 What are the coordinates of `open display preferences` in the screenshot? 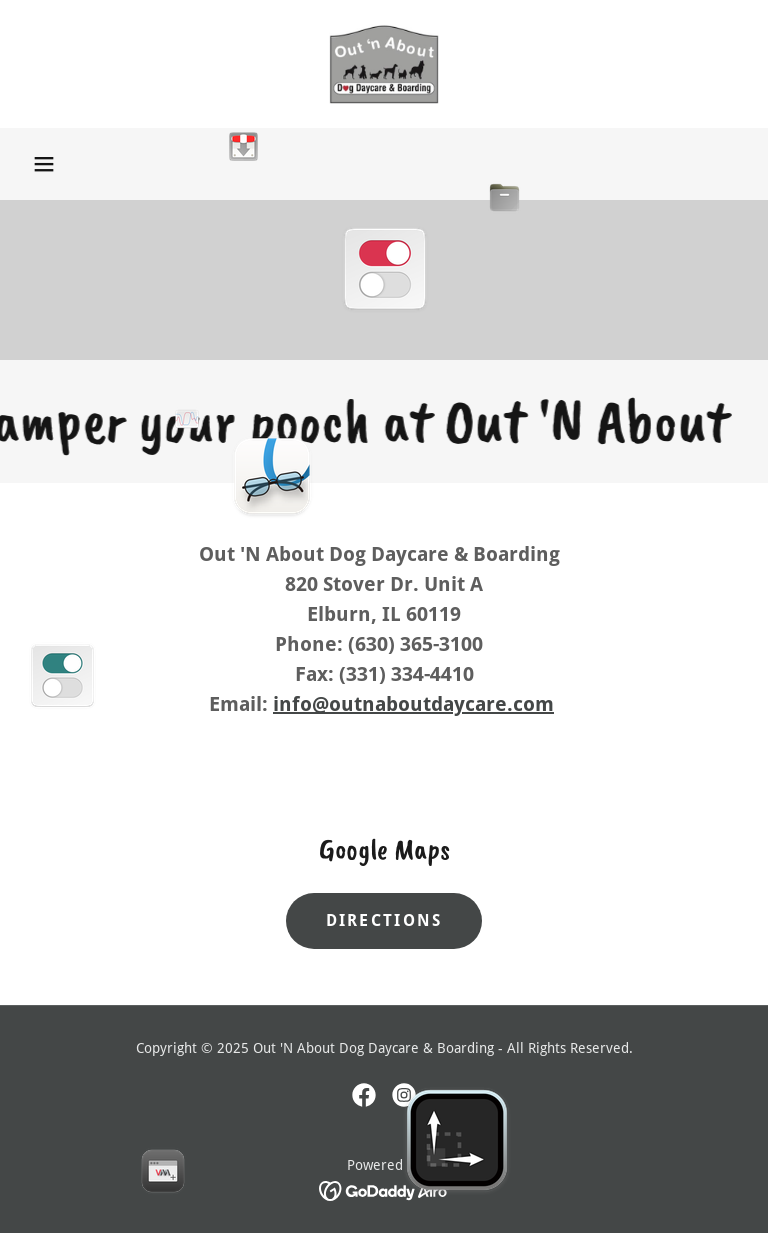 It's located at (457, 1140).